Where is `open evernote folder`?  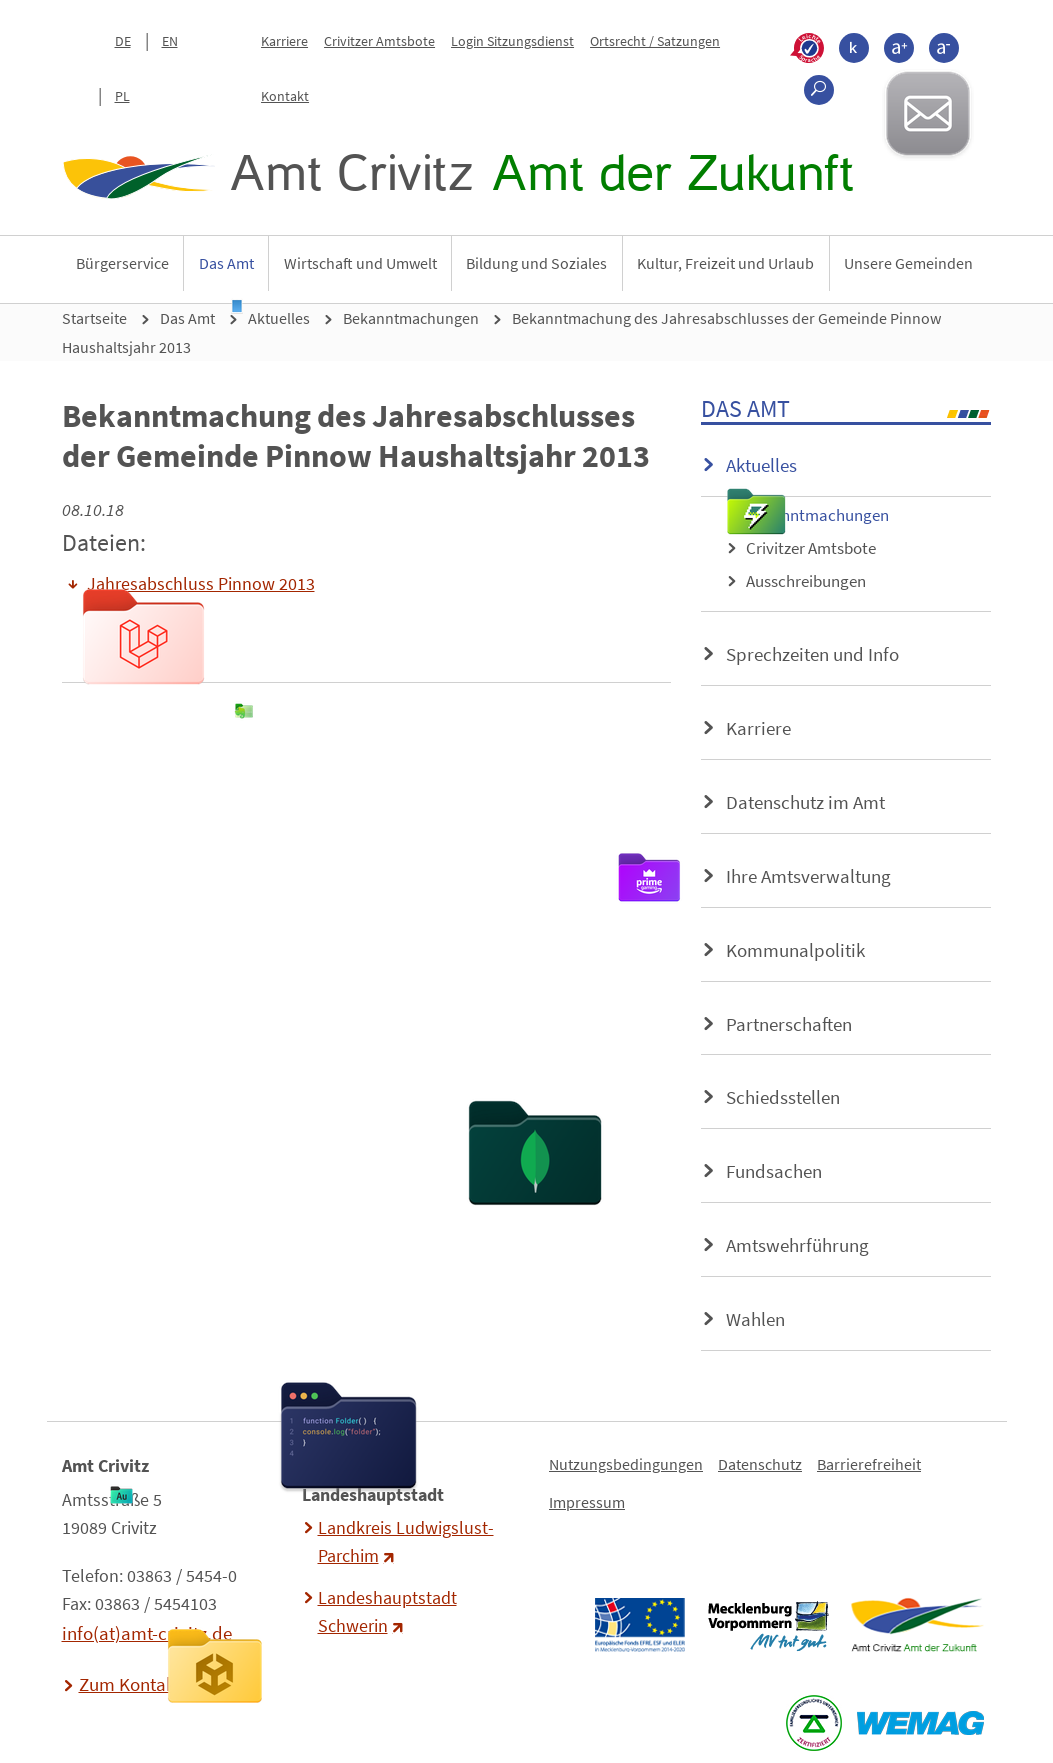
open evernote folder is located at coordinates (244, 711).